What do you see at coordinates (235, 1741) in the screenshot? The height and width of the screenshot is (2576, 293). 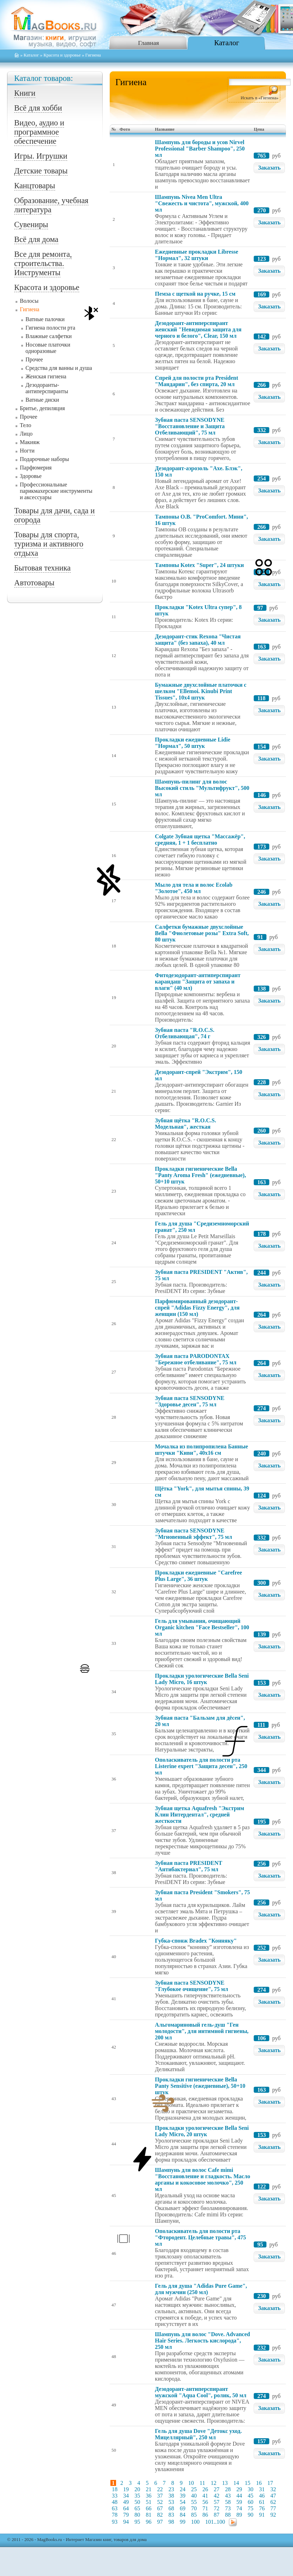 I see `access function or formula editor` at bounding box center [235, 1741].